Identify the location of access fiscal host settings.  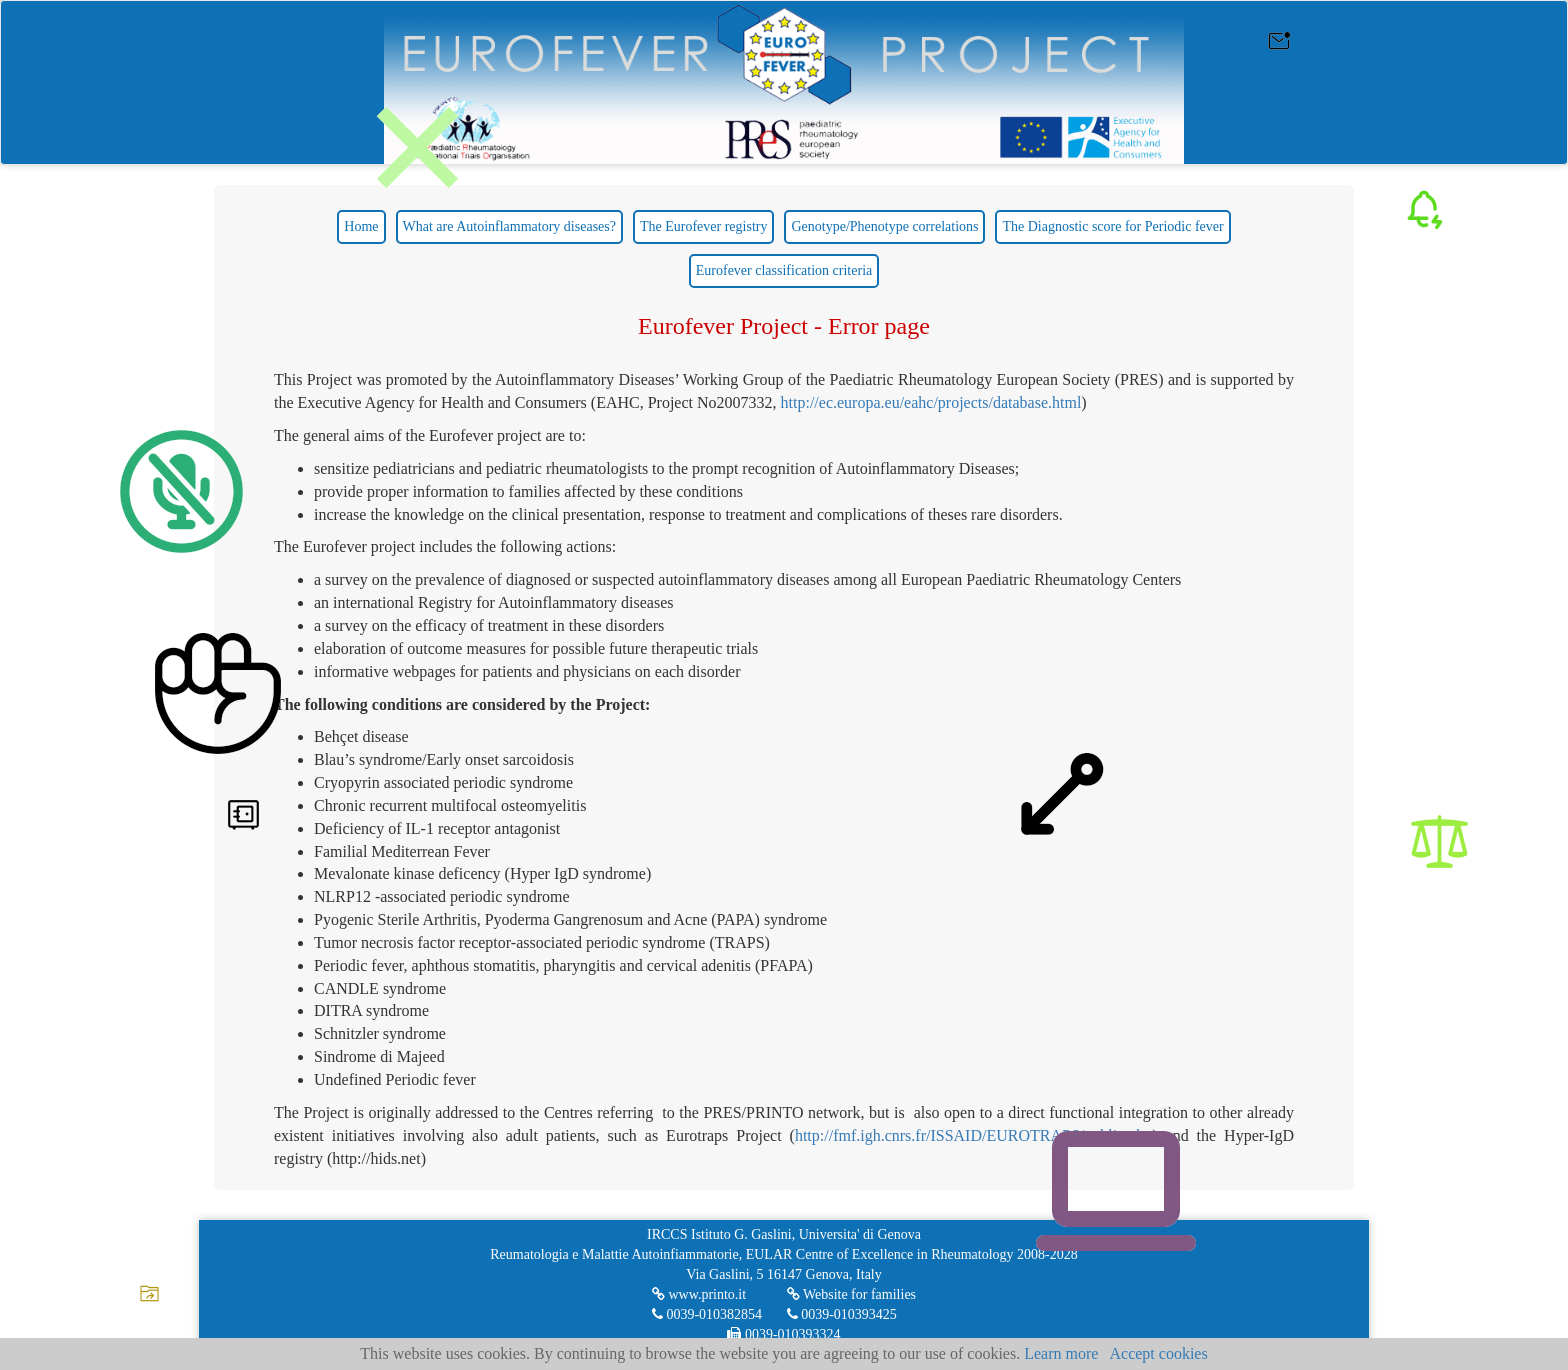
(243, 815).